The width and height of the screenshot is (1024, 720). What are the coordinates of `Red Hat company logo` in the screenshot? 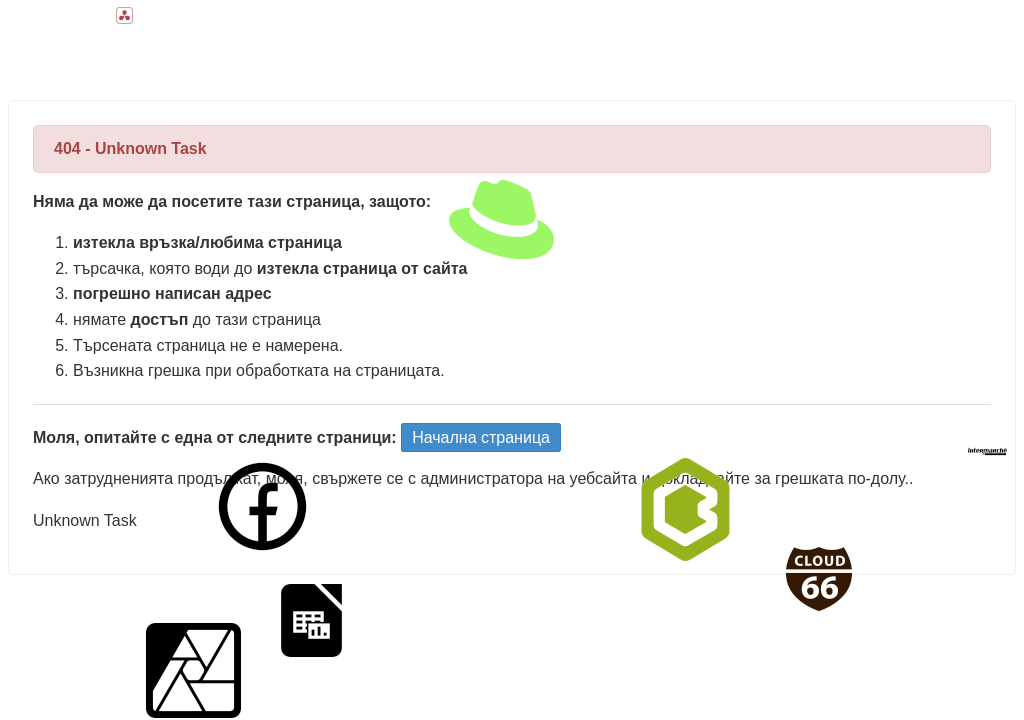 It's located at (501, 219).